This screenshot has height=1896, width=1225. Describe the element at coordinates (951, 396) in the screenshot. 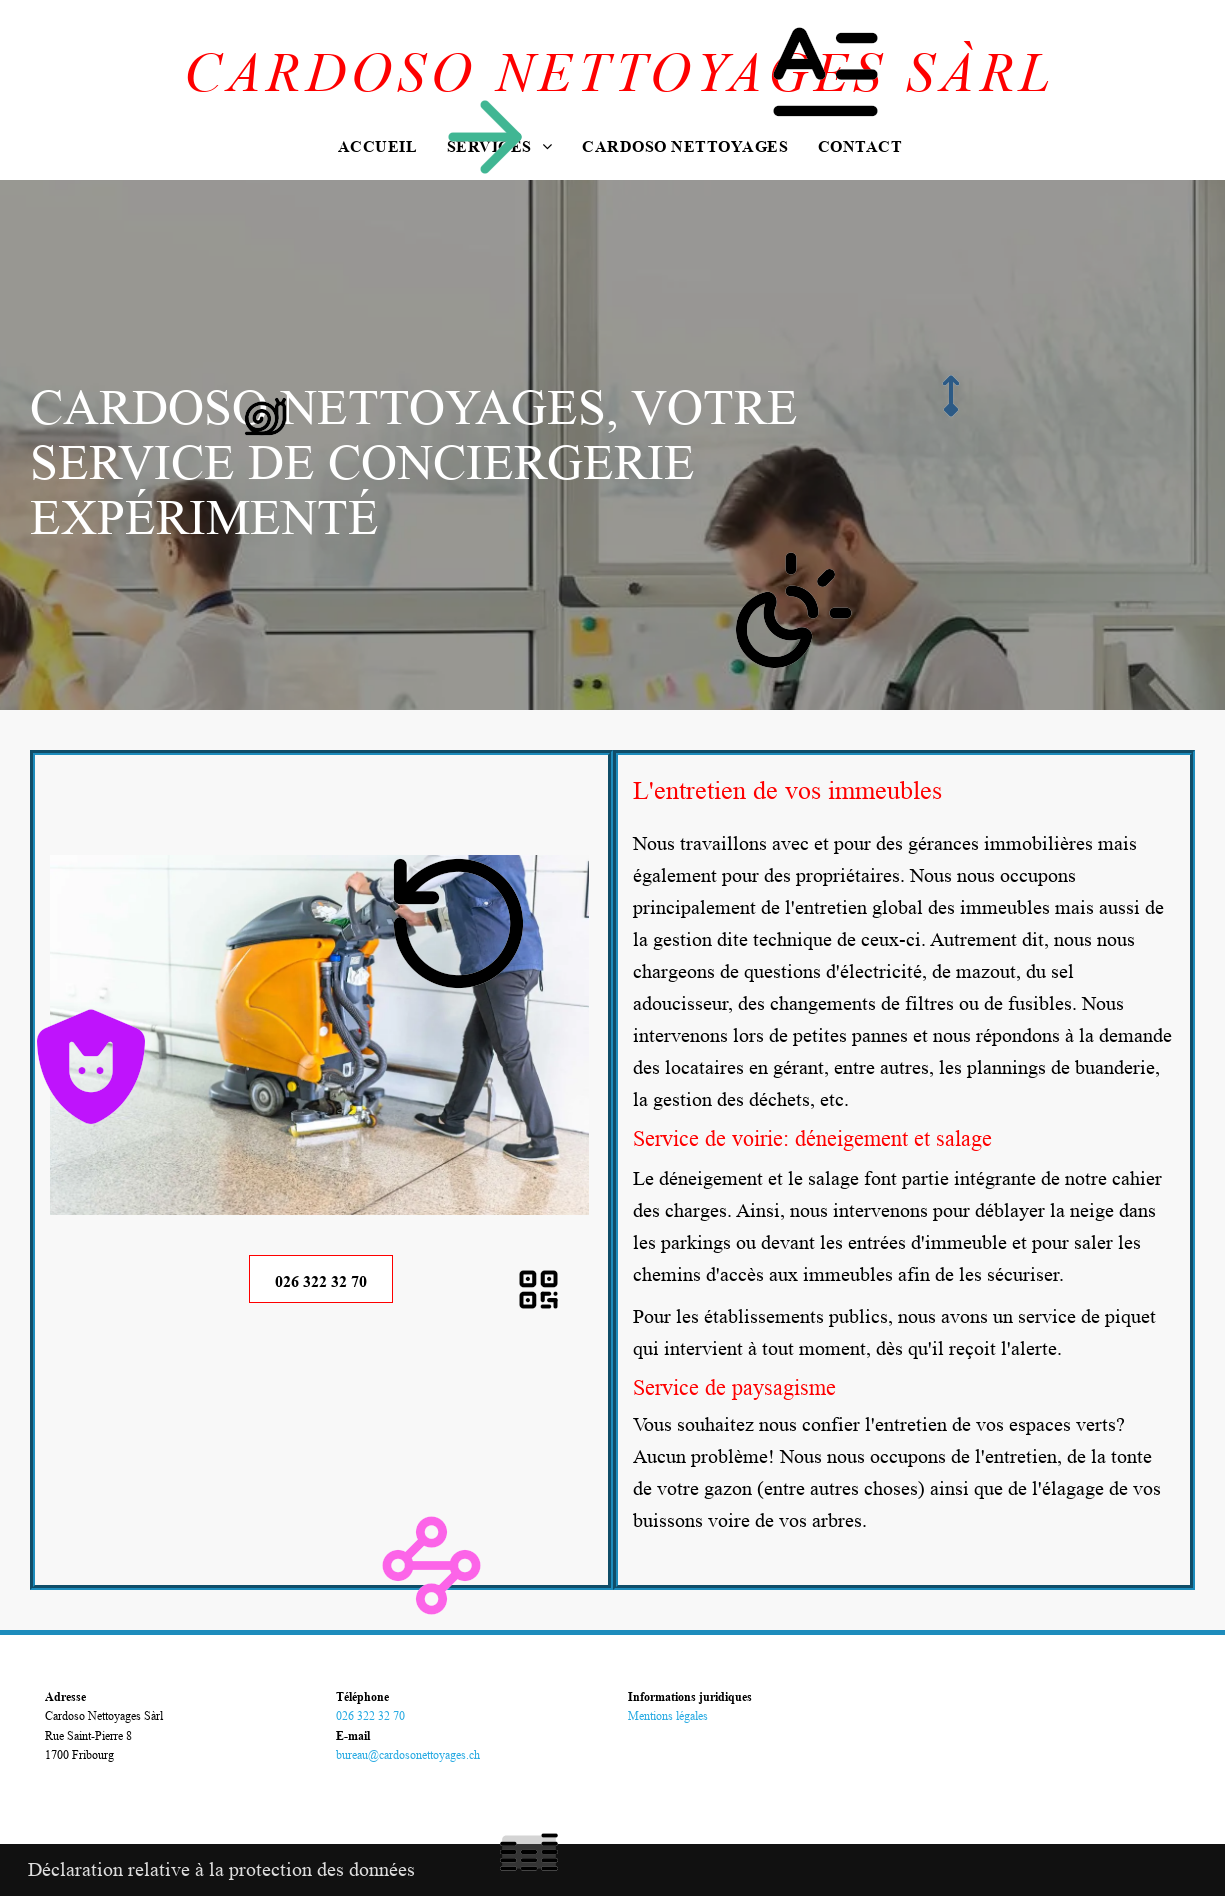

I see `move item to top priority` at that location.